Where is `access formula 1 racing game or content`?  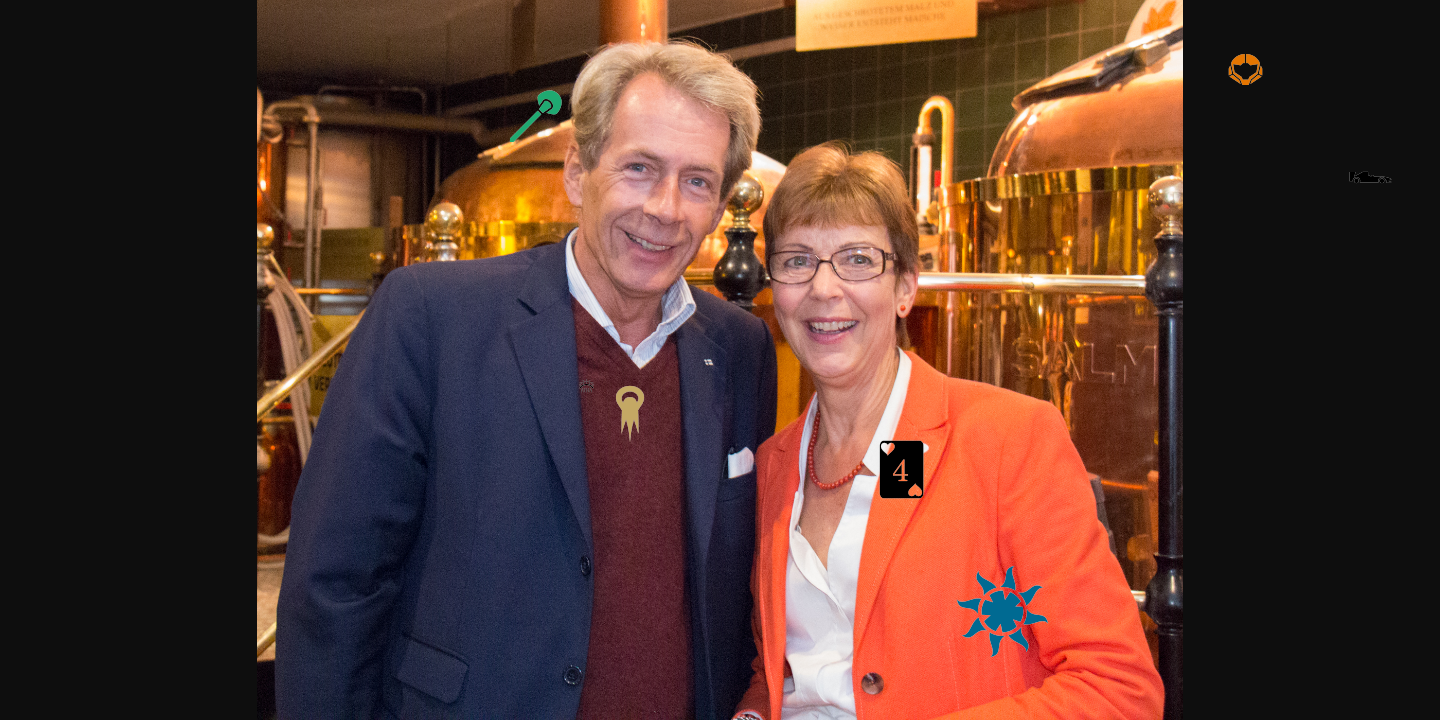
access formula 1 racing game or content is located at coordinates (1370, 177).